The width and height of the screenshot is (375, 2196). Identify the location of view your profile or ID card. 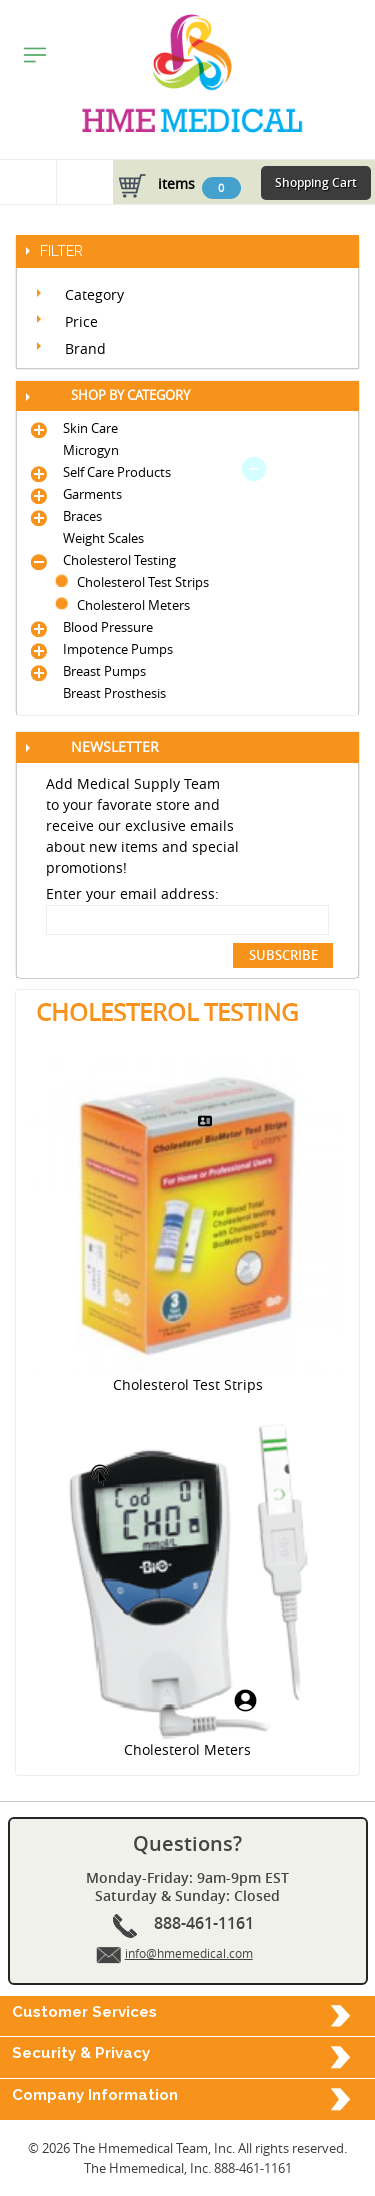
(205, 1121).